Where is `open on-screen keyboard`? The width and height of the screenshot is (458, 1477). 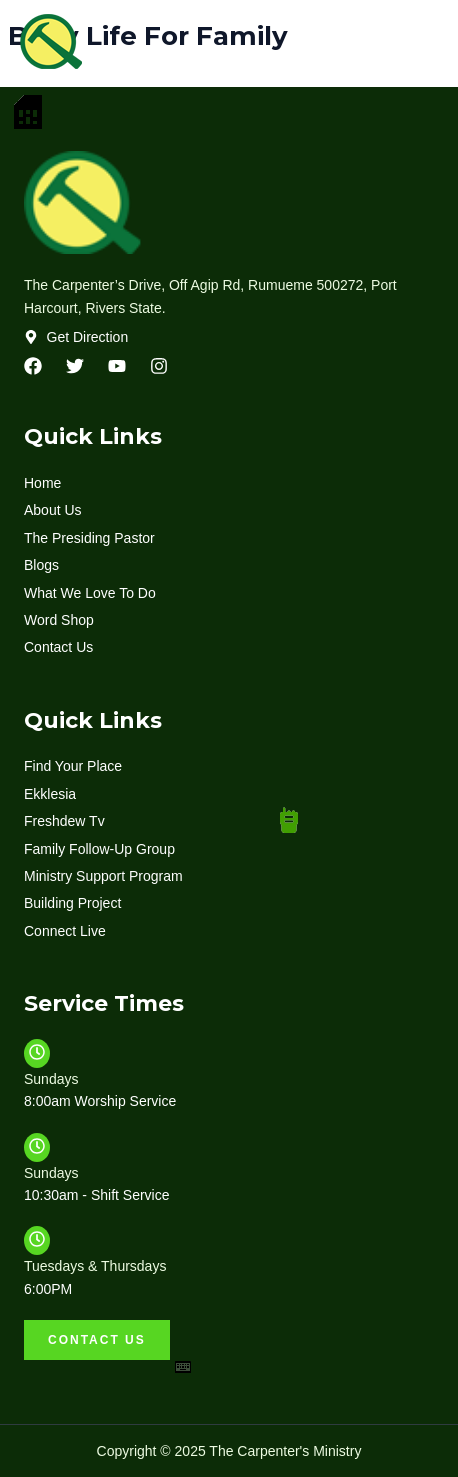 open on-screen keyboard is located at coordinates (183, 1367).